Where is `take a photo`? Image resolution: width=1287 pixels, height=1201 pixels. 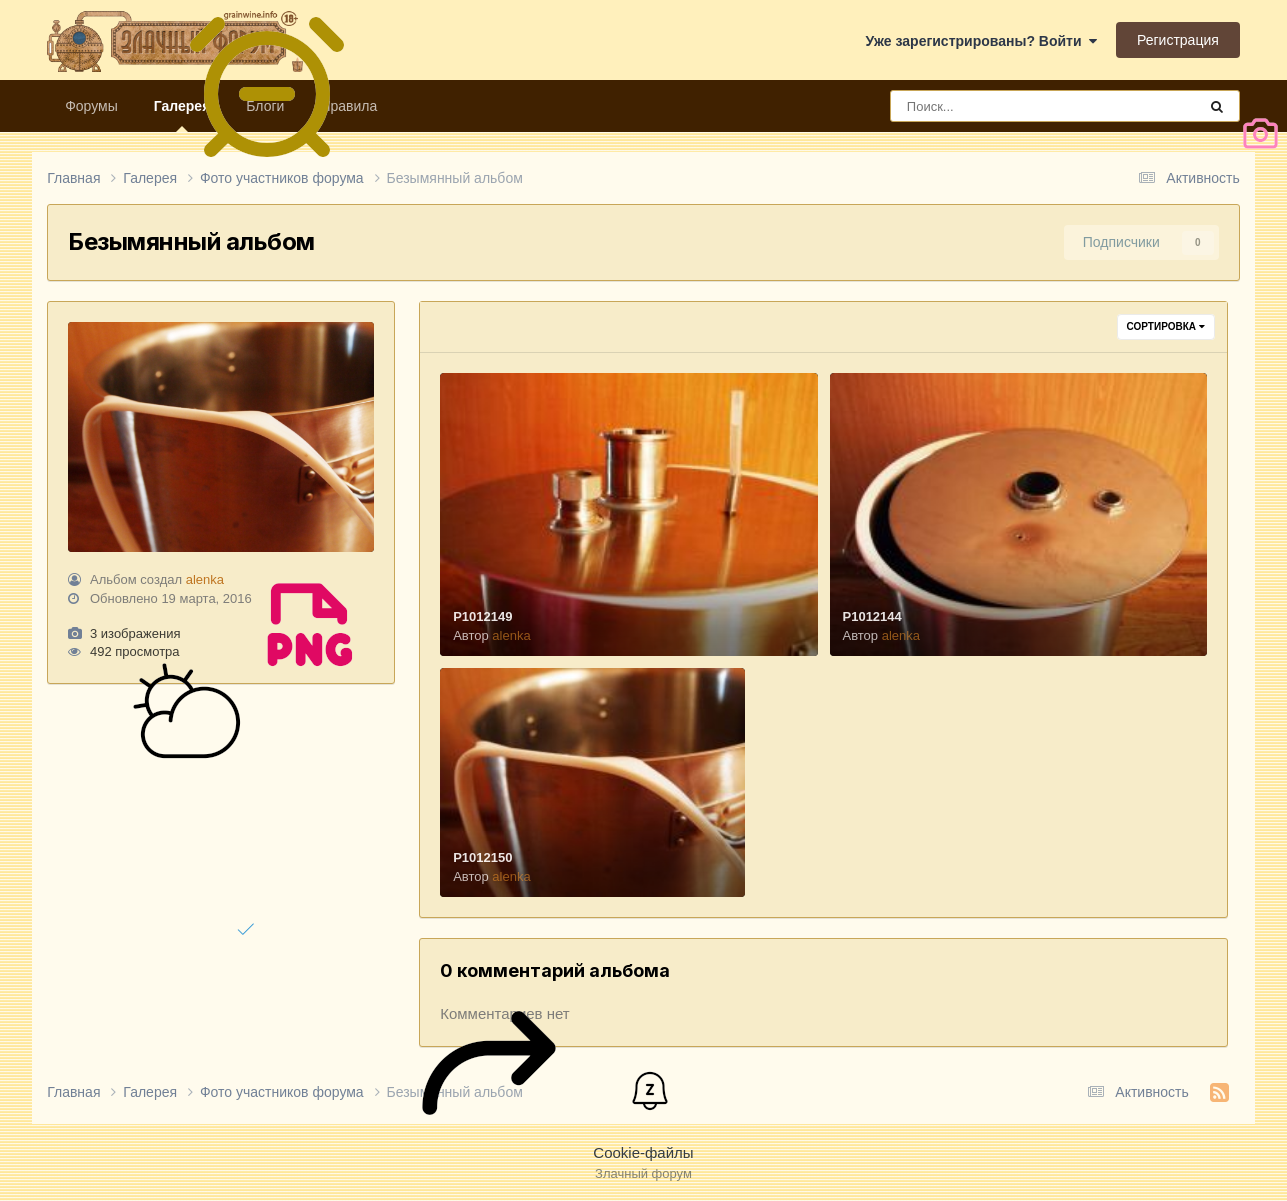
take a photo is located at coordinates (1260, 133).